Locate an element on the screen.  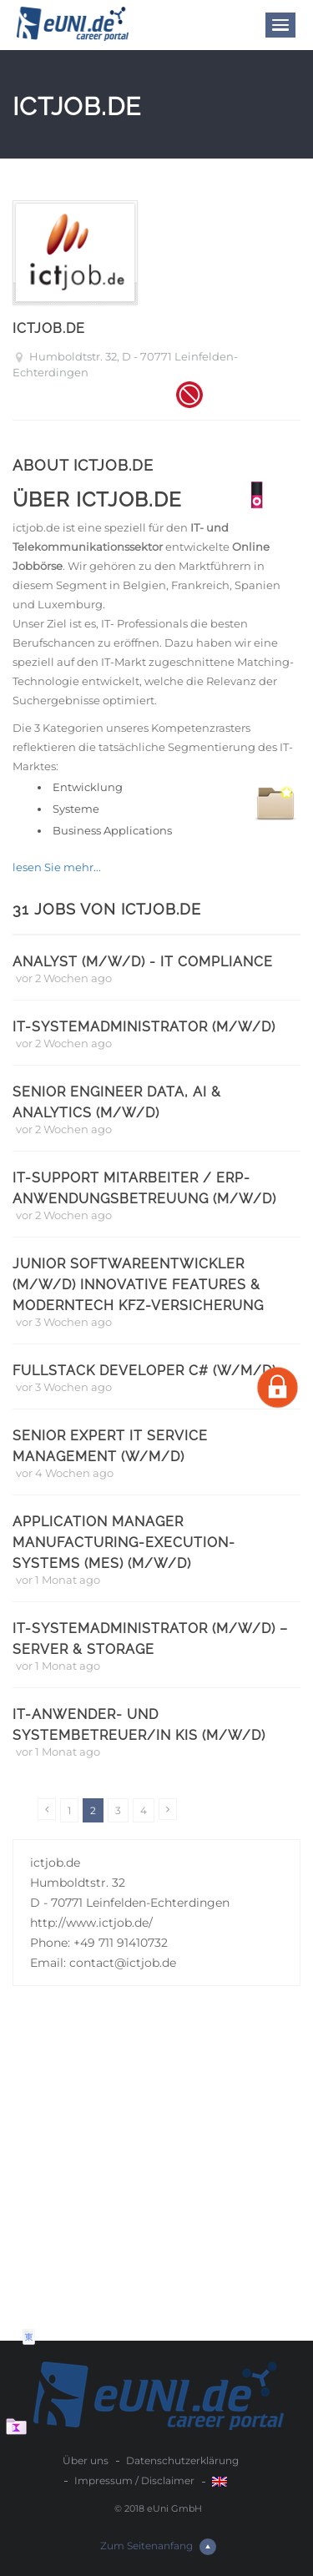
create a new folder is located at coordinates (275, 805).